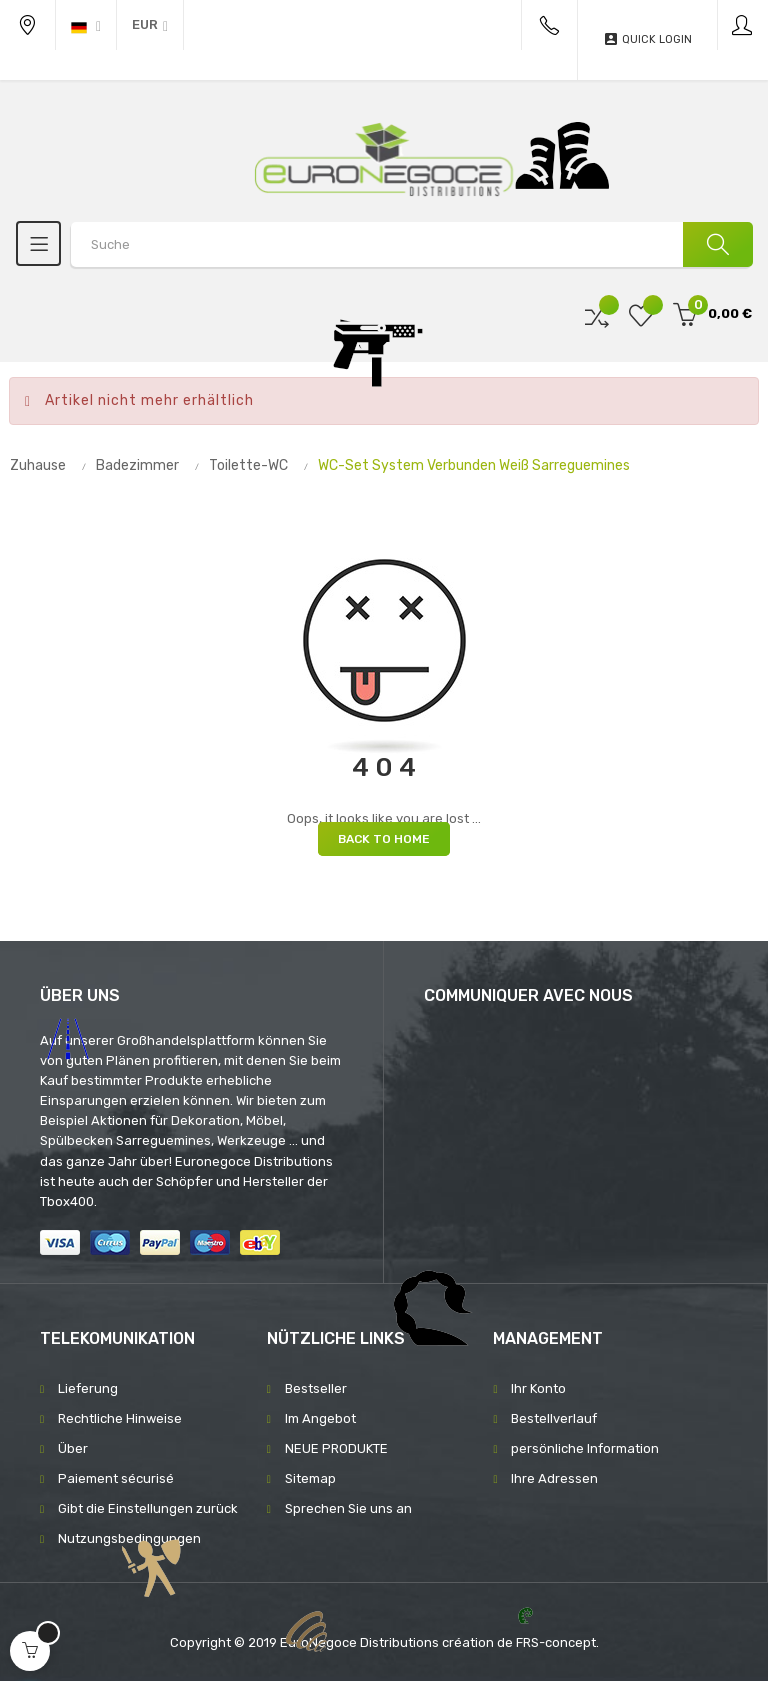  Describe the element at coordinates (68, 1039) in the screenshot. I see `view directions or navigation options` at that location.